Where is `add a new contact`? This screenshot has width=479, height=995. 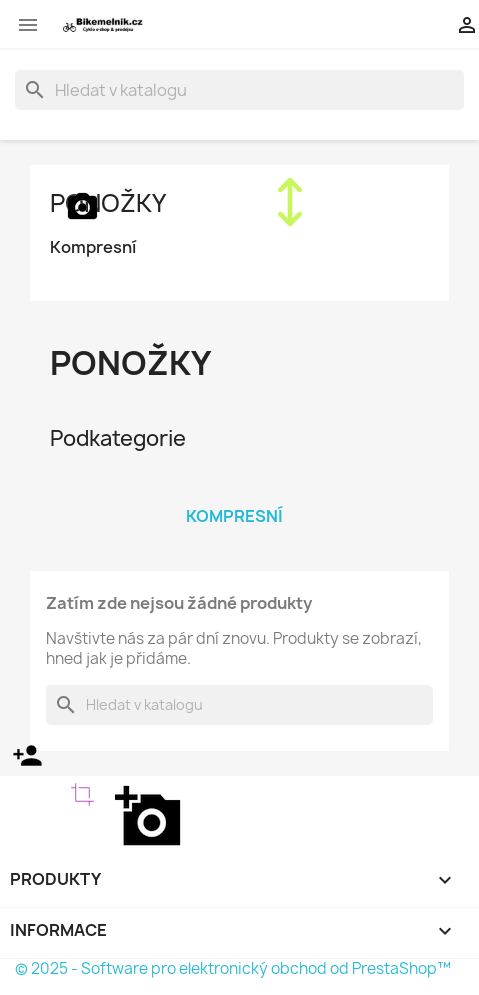 add a new contact is located at coordinates (27, 755).